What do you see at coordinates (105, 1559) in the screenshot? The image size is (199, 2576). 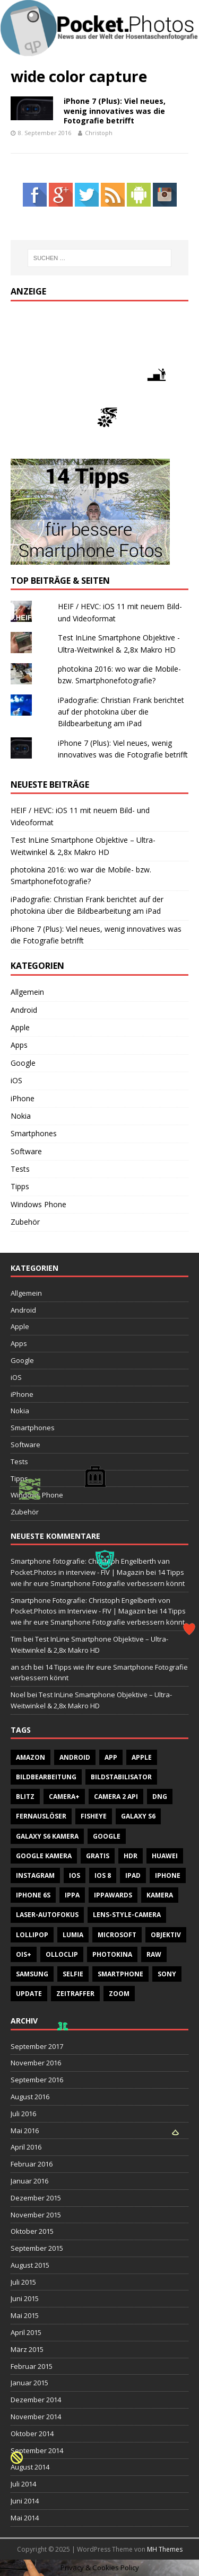 I see `indicates a security threat or danger warning` at bounding box center [105, 1559].